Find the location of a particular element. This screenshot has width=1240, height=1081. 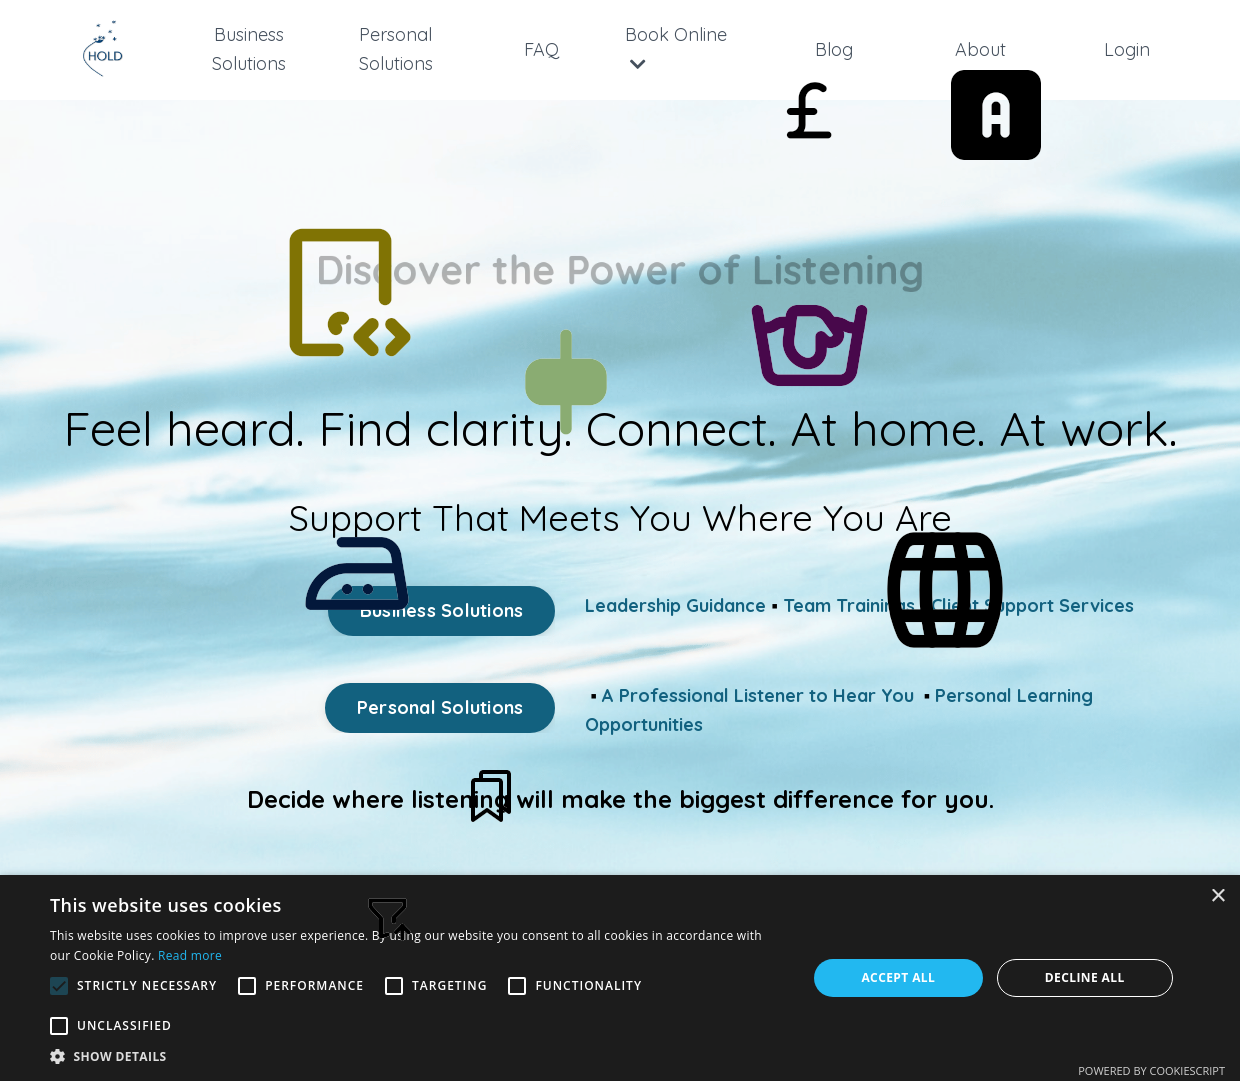

iron clothing or fabric items is located at coordinates (357, 573).